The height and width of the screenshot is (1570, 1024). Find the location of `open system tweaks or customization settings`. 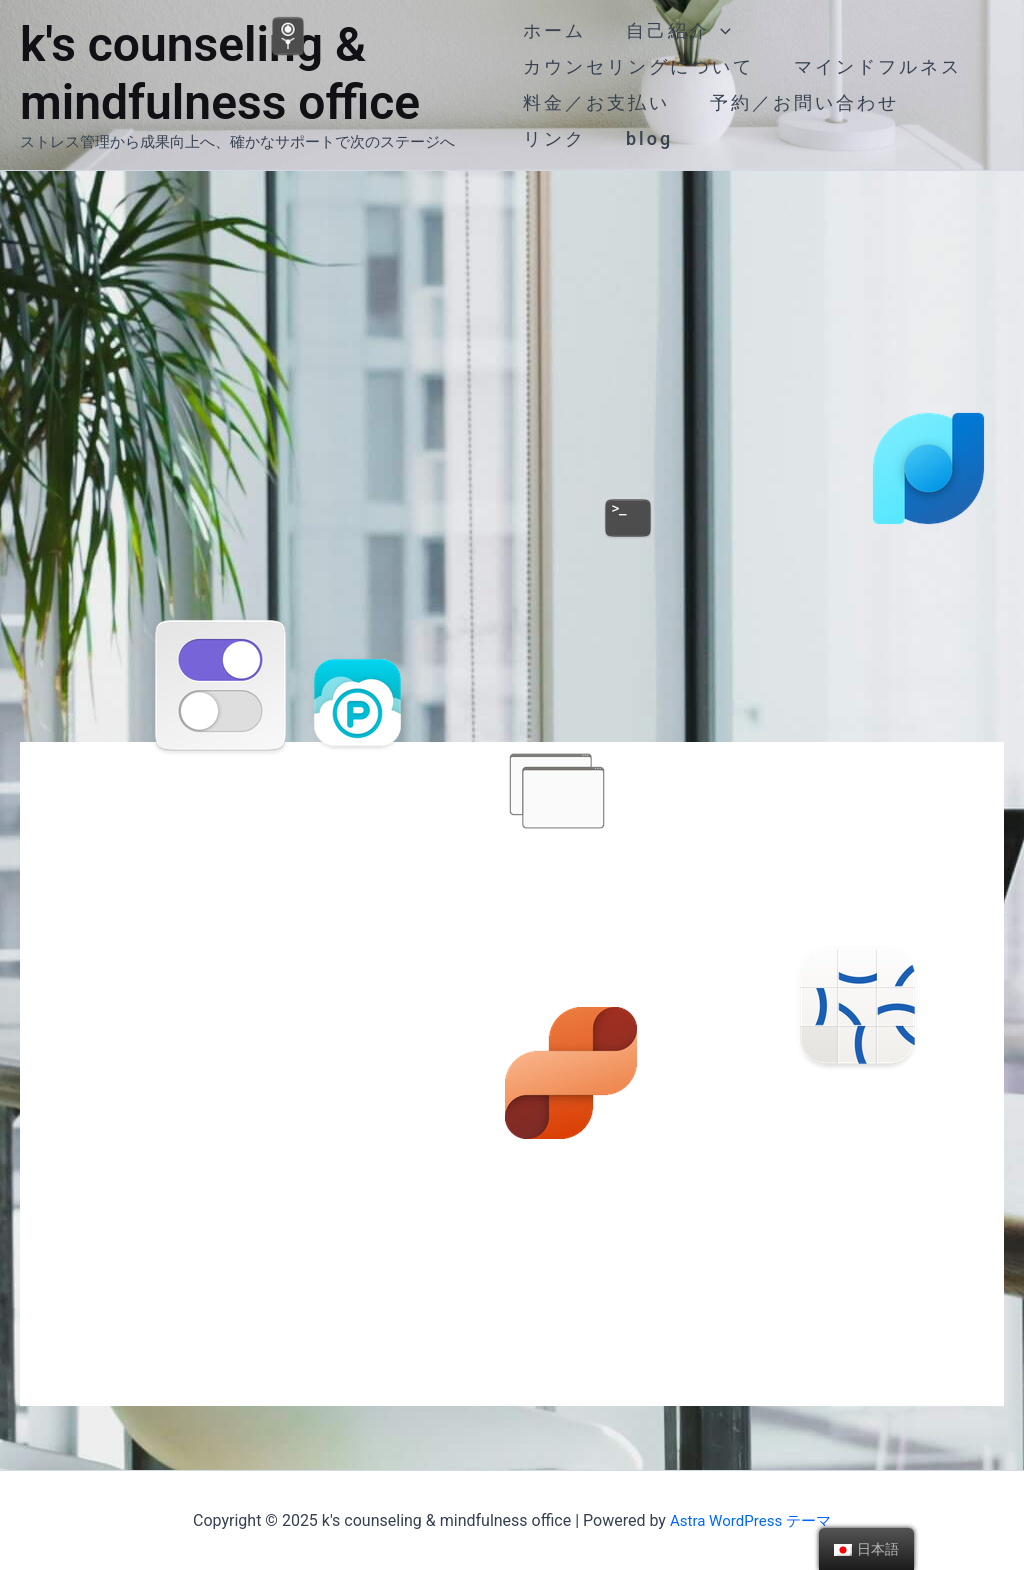

open system tweaks or customization settings is located at coordinates (220, 685).